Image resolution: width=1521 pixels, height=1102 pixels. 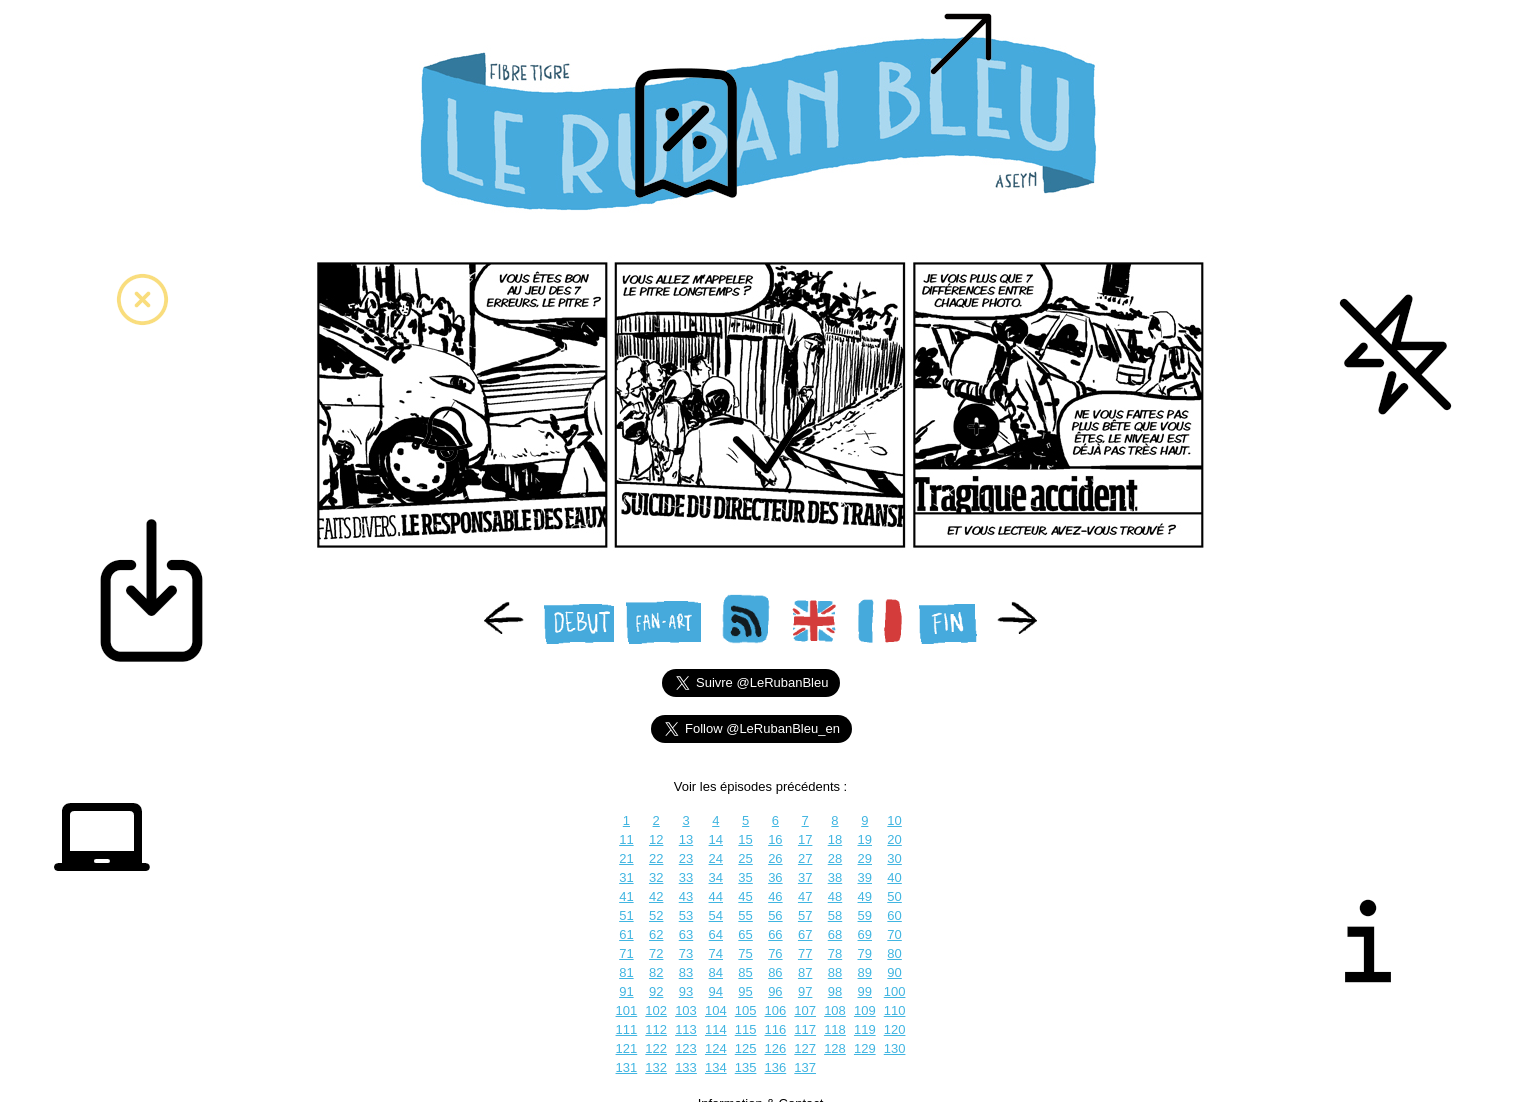 What do you see at coordinates (686, 133) in the screenshot?
I see `view discount or coupon codes` at bounding box center [686, 133].